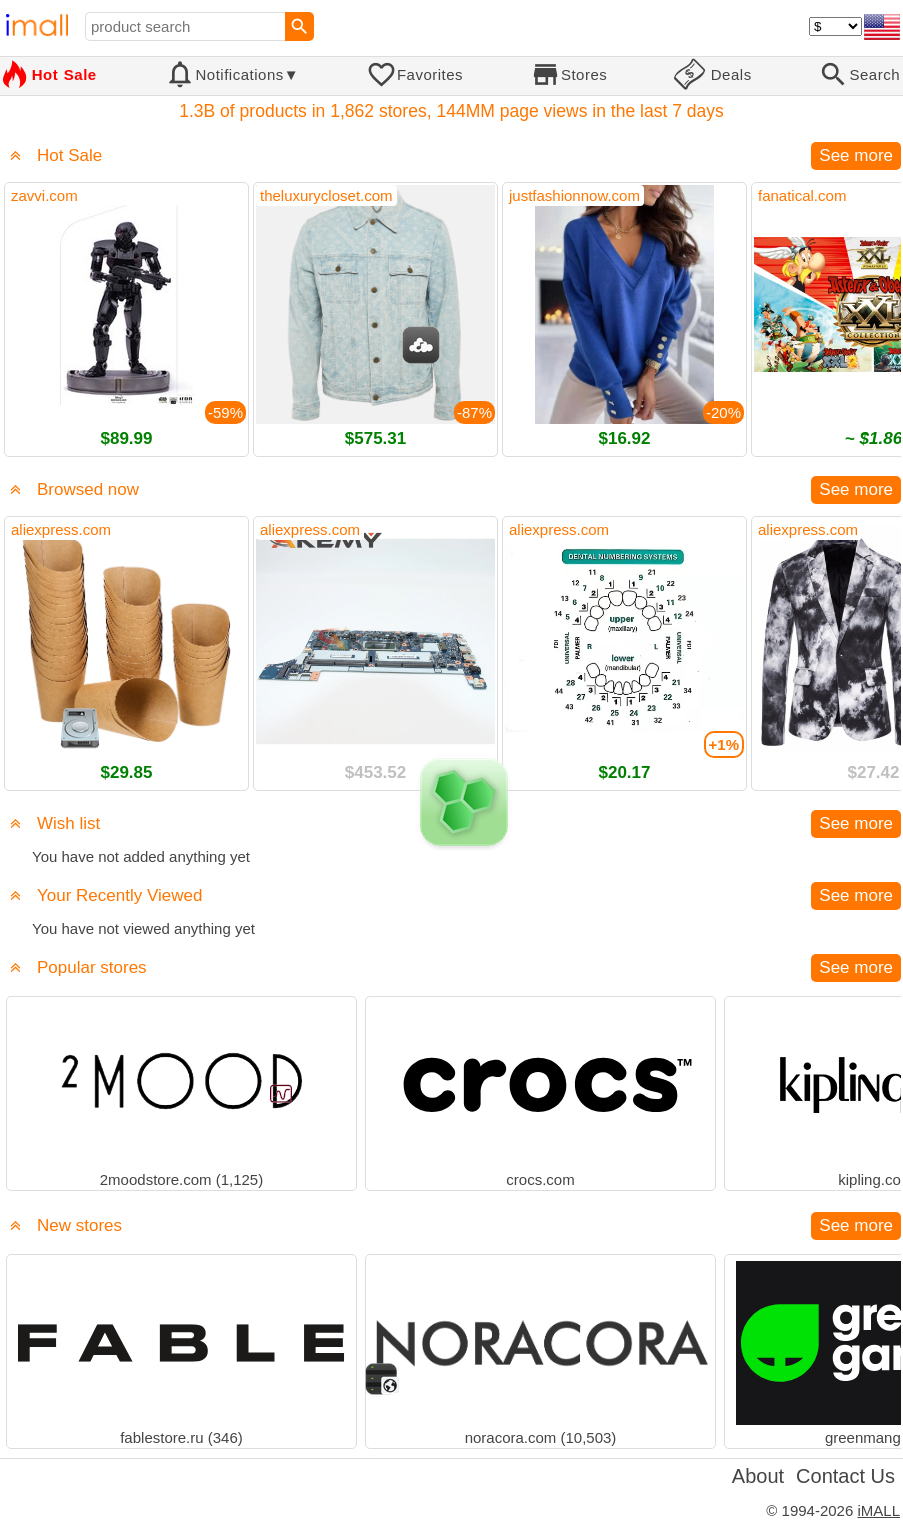 Image resolution: width=903 pixels, height=1539 pixels. What do you see at coordinates (80, 728) in the screenshot?
I see `access local hard drive storage` at bounding box center [80, 728].